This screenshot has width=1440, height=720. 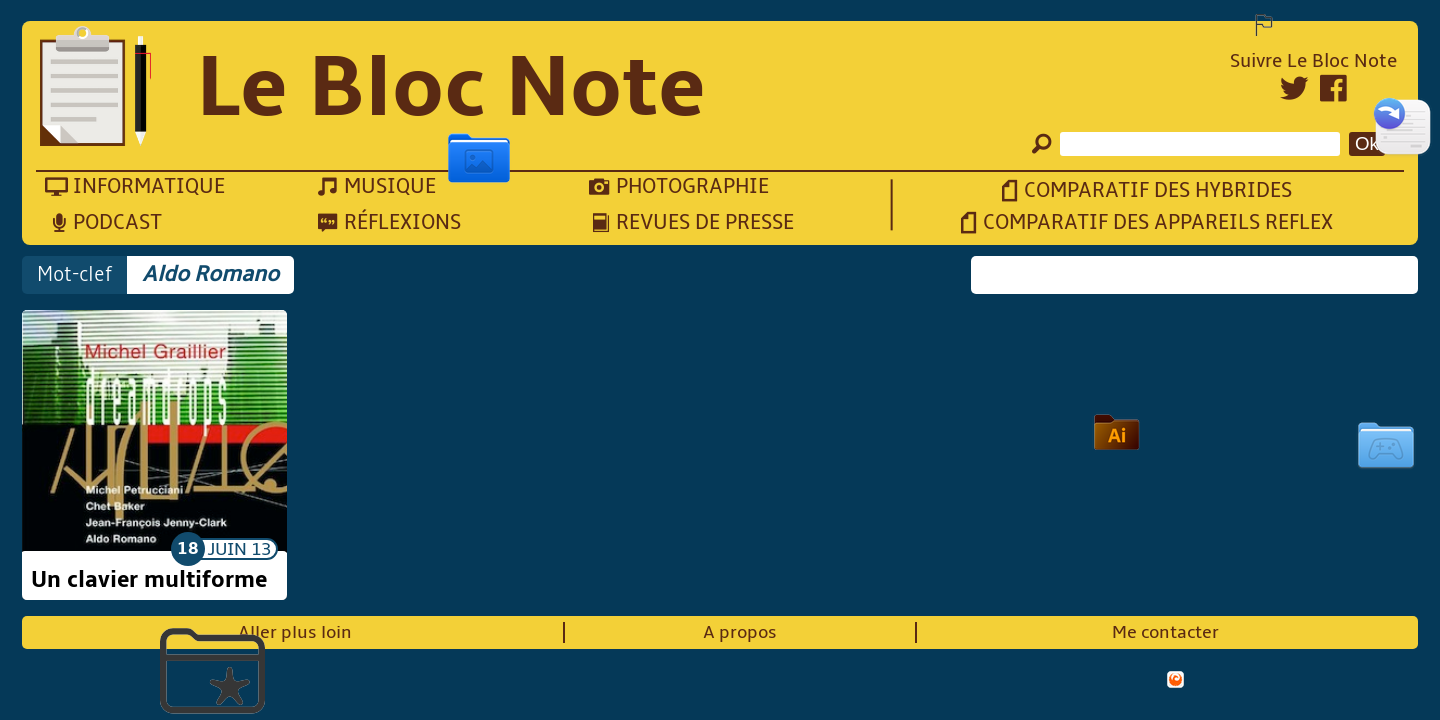 I want to click on open your games folder, so click(x=1386, y=445).